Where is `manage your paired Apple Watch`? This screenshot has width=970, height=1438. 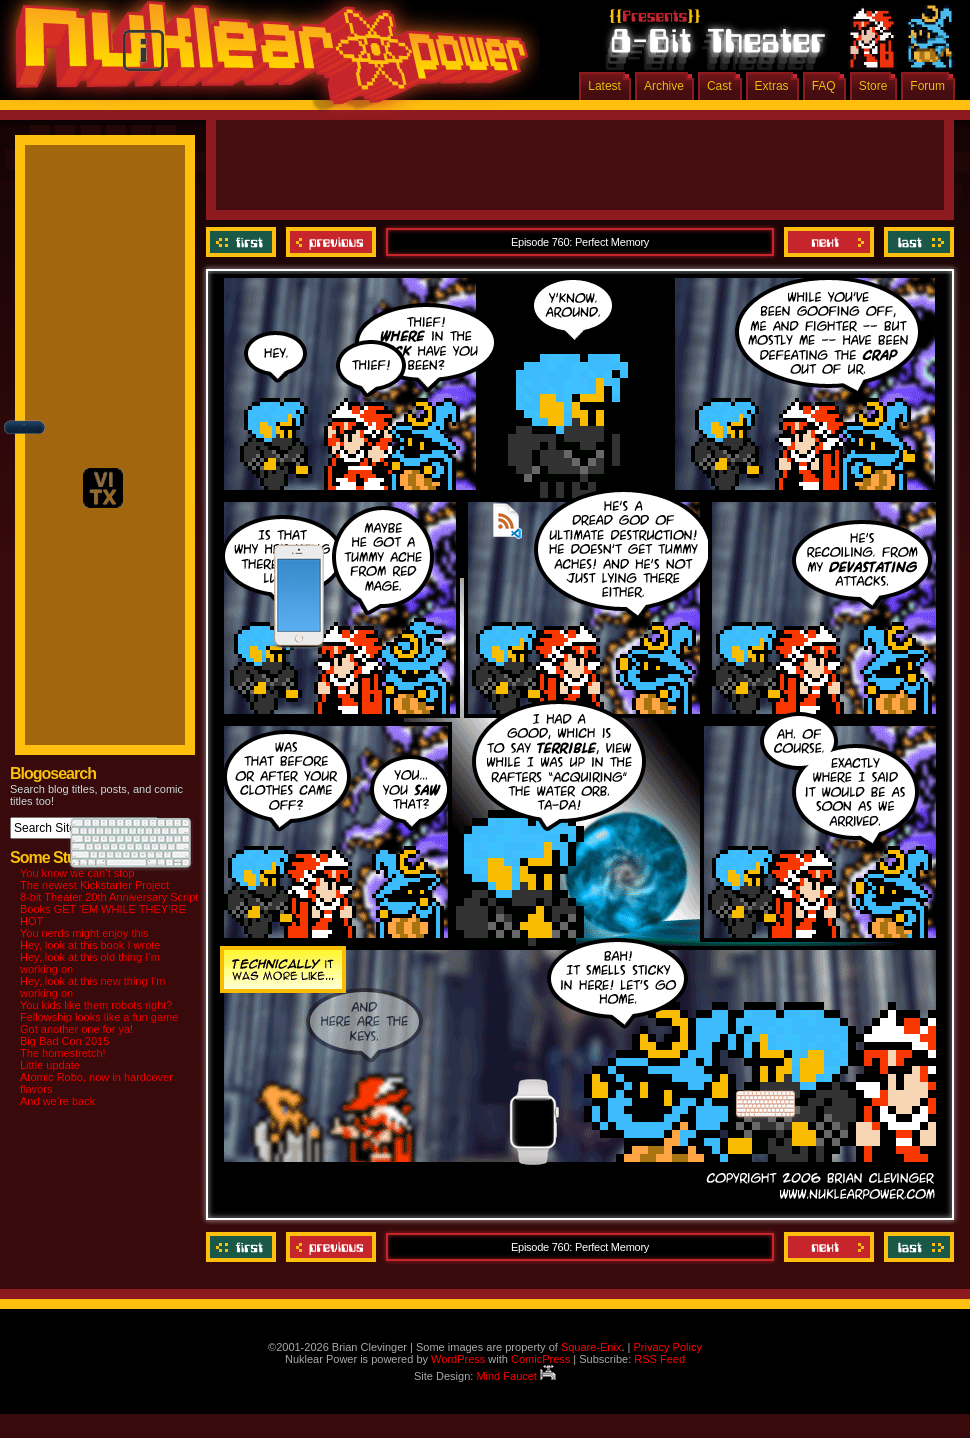 manage your paired Apple Watch is located at coordinates (533, 1122).